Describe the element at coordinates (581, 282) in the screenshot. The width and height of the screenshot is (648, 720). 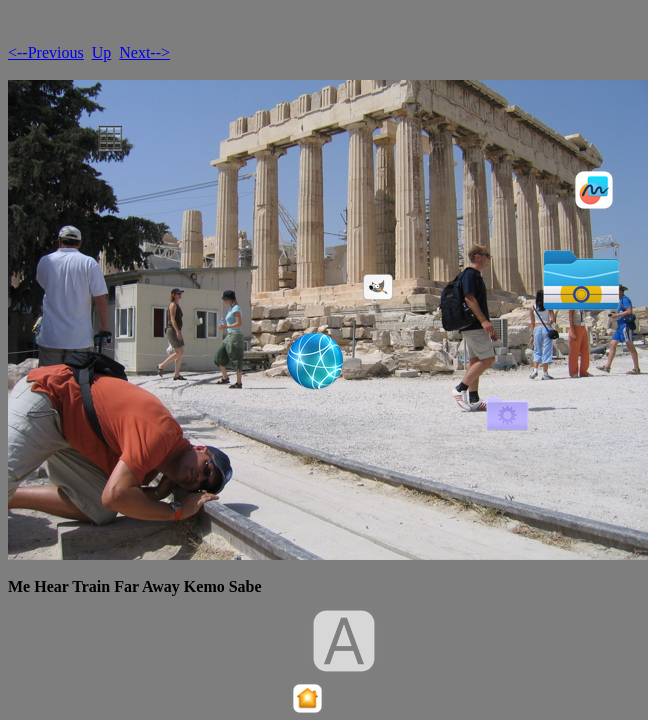
I see `open pokémon collection folder` at that location.